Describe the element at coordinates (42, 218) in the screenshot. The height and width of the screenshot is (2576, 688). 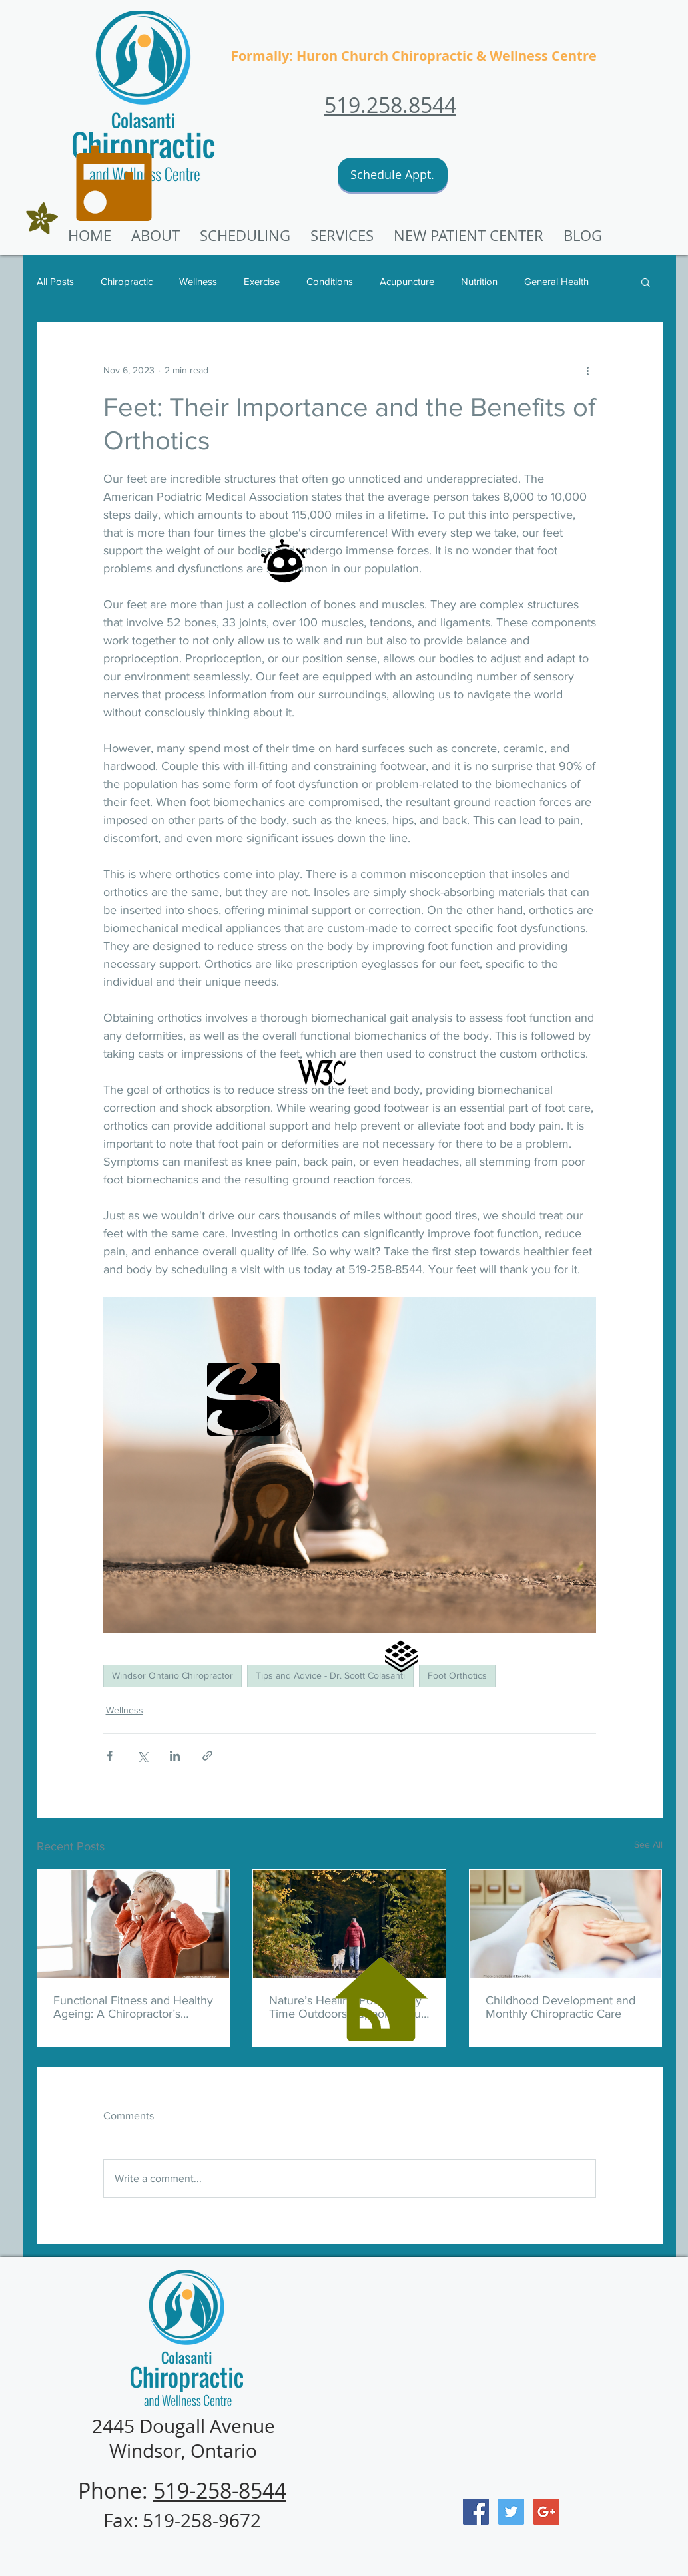
I see `visit the Adafruit website or store` at that location.